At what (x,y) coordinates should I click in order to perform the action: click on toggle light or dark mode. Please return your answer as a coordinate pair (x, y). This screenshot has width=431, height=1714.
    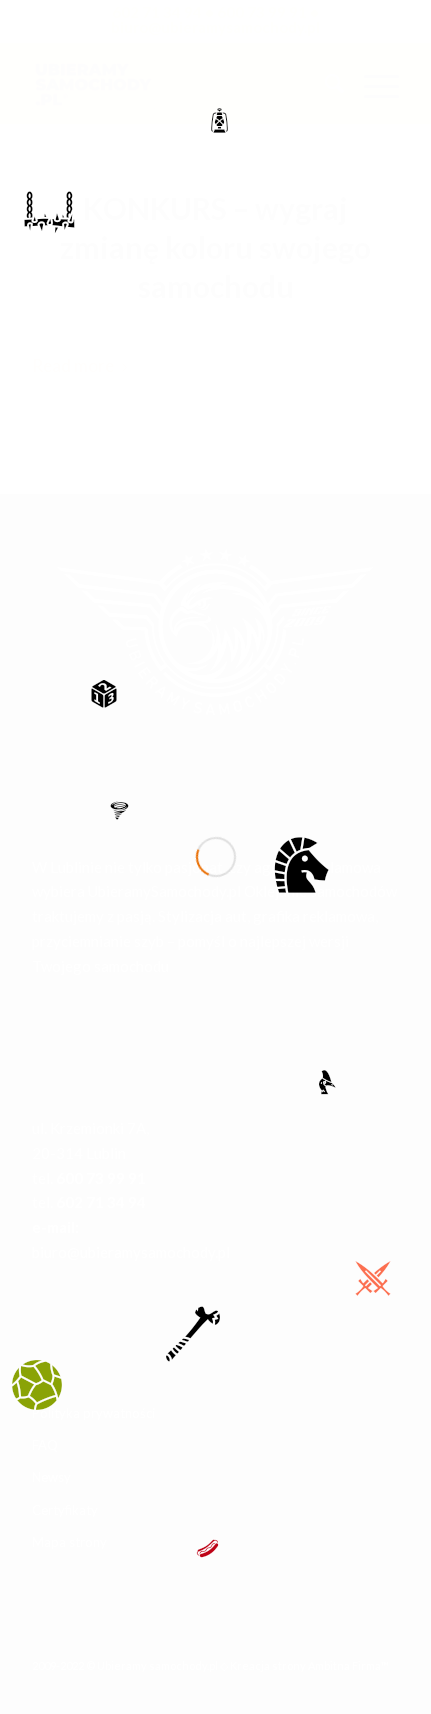
    Looking at the image, I should click on (219, 120).